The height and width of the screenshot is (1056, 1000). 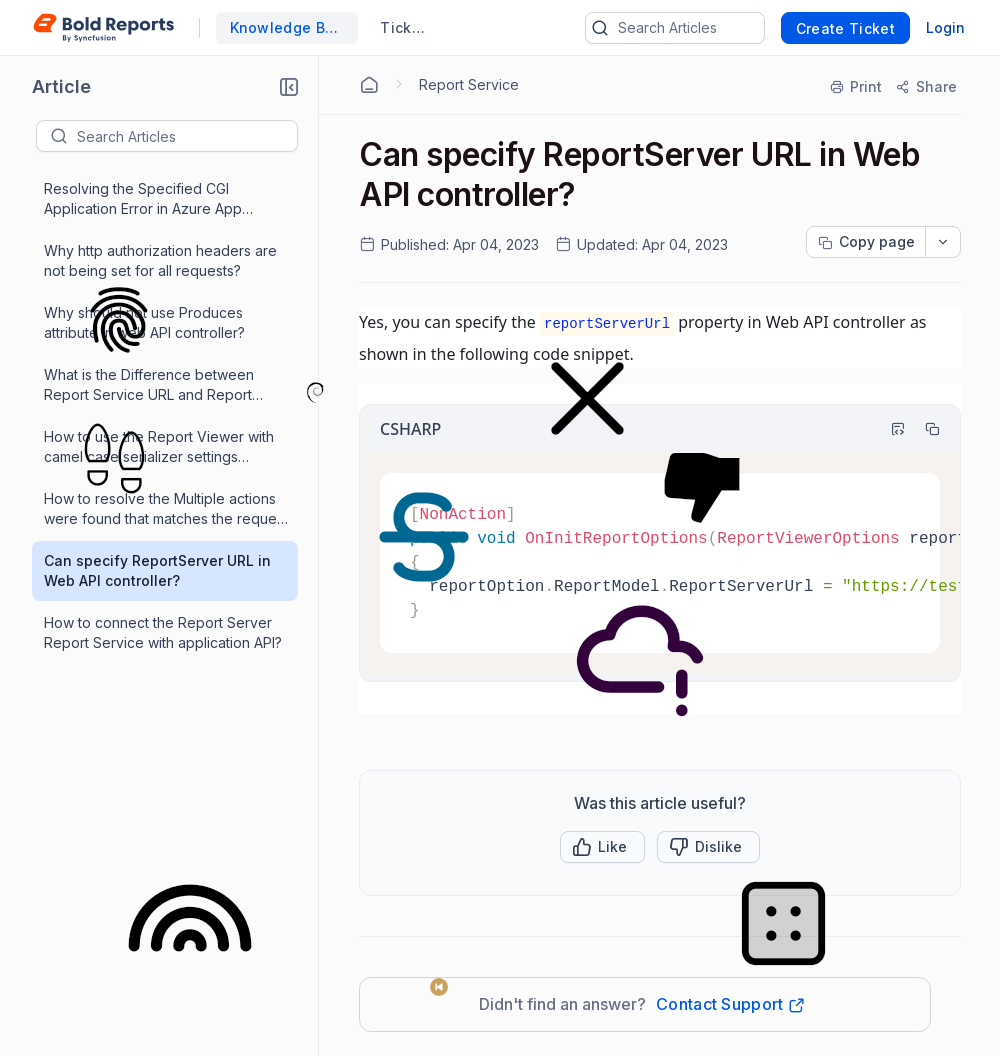 What do you see at coordinates (424, 537) in the screenshot?
I see `apply strikethrough formatting to selected text` at bounding box center [424, 537].